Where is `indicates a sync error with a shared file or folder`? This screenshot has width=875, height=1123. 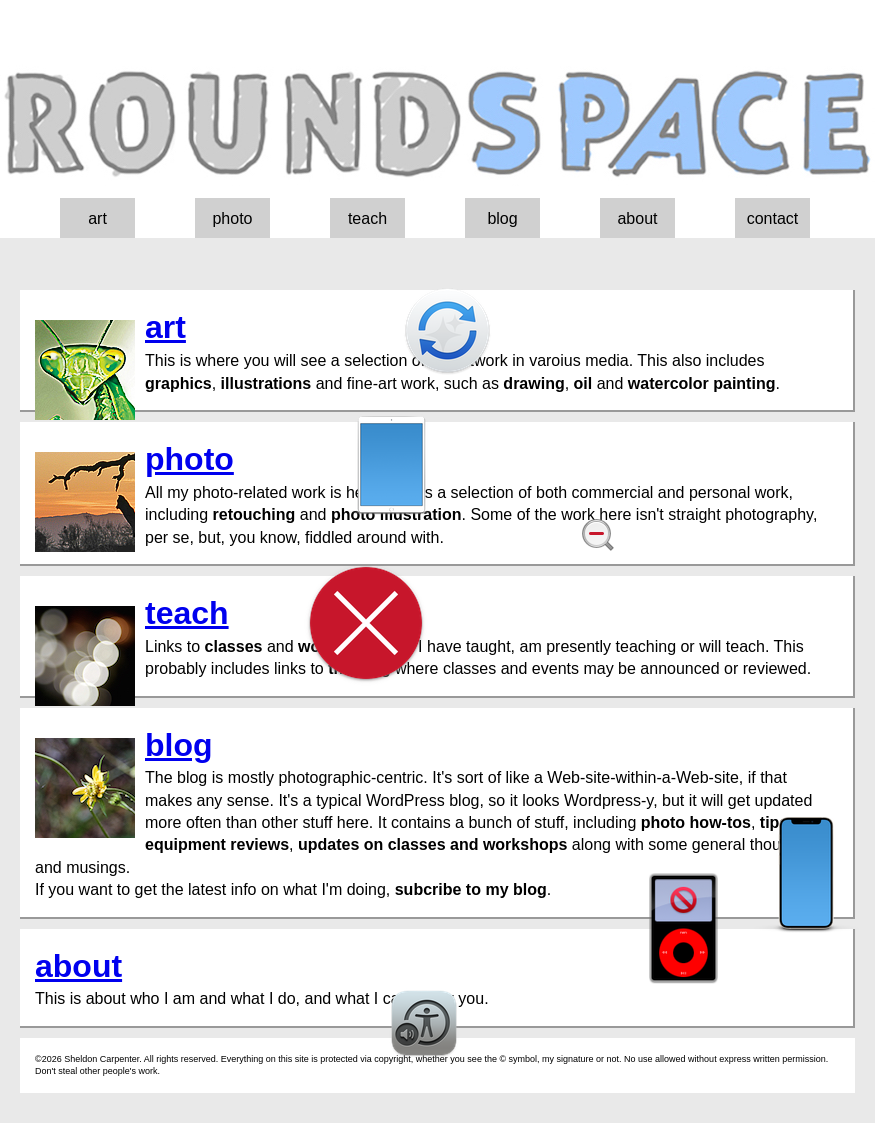
indicates a sync error with a shared file or folder is located at coordinates (366, 623).